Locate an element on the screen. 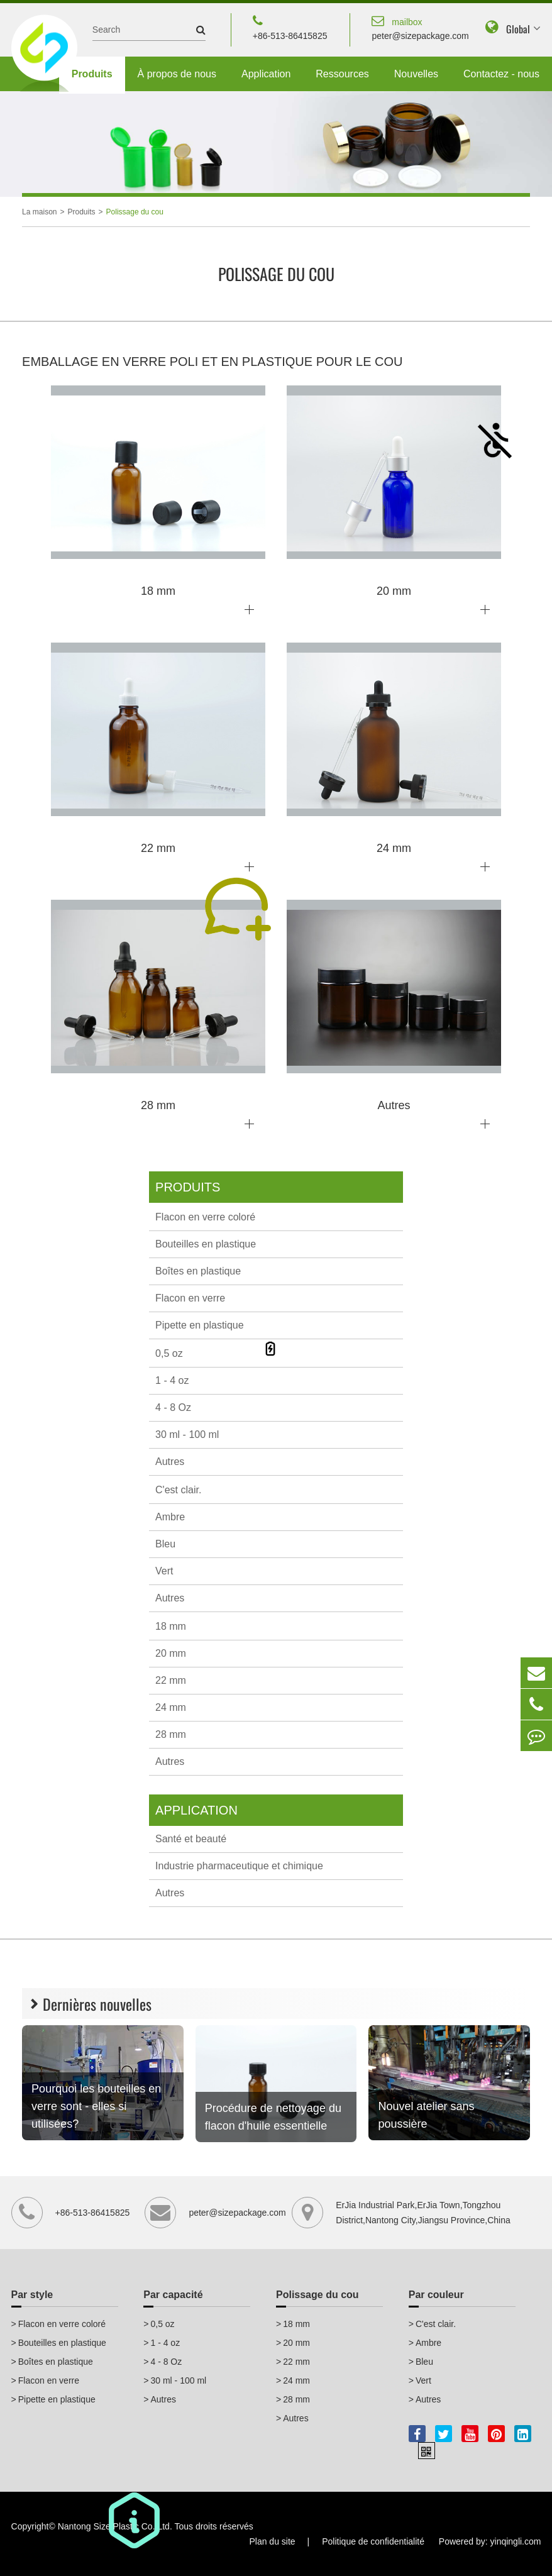 This screenshot has height=2576, width=552. start a new conversation is located at coordinates (236, 906).